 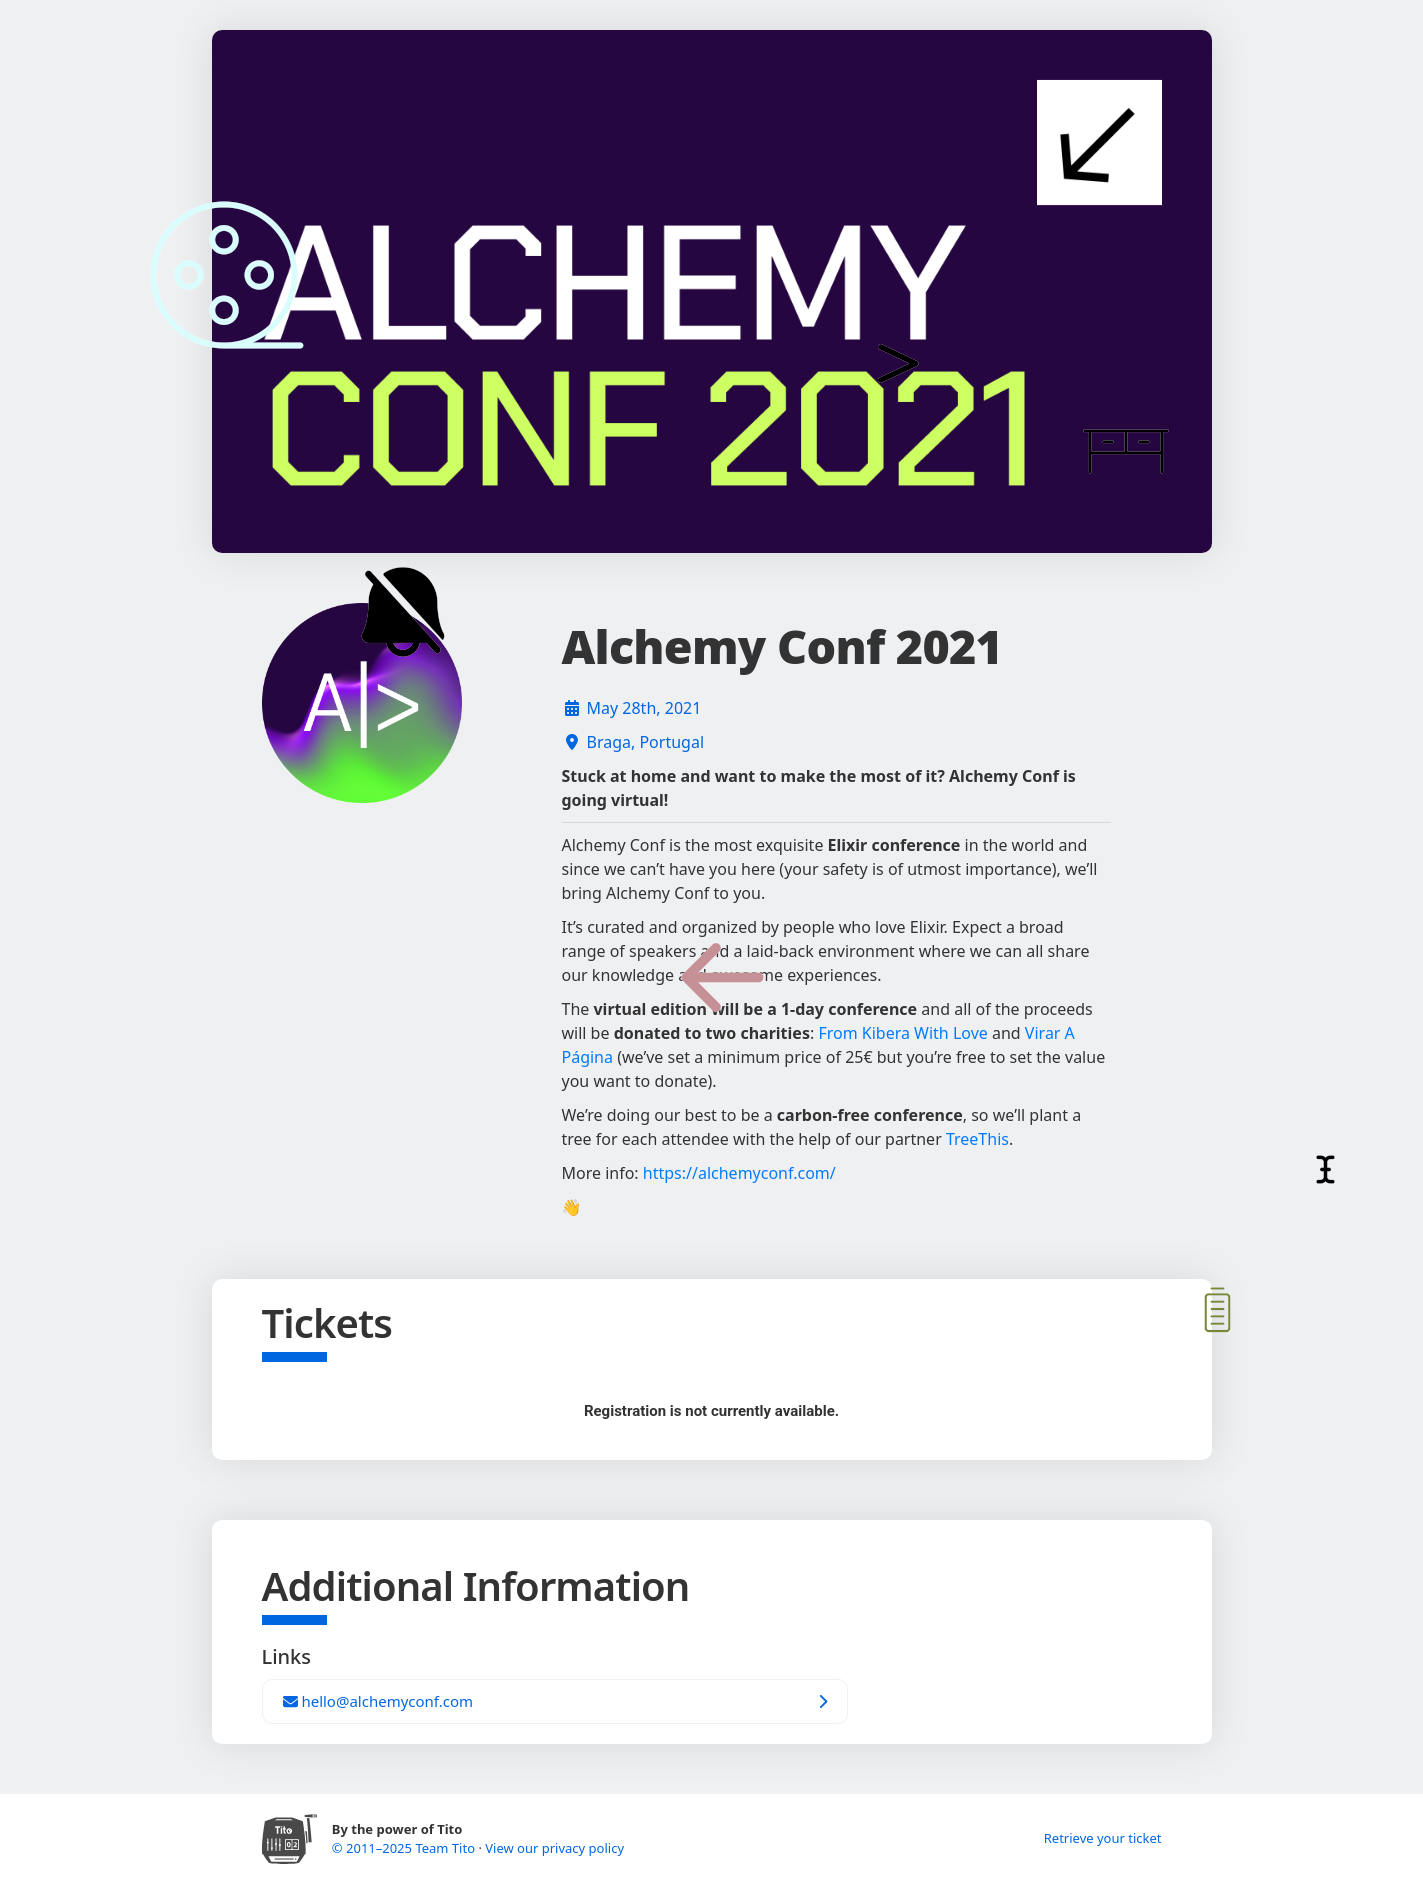 I want to click on navigate to the next item or page, so click(x=895, y=363).